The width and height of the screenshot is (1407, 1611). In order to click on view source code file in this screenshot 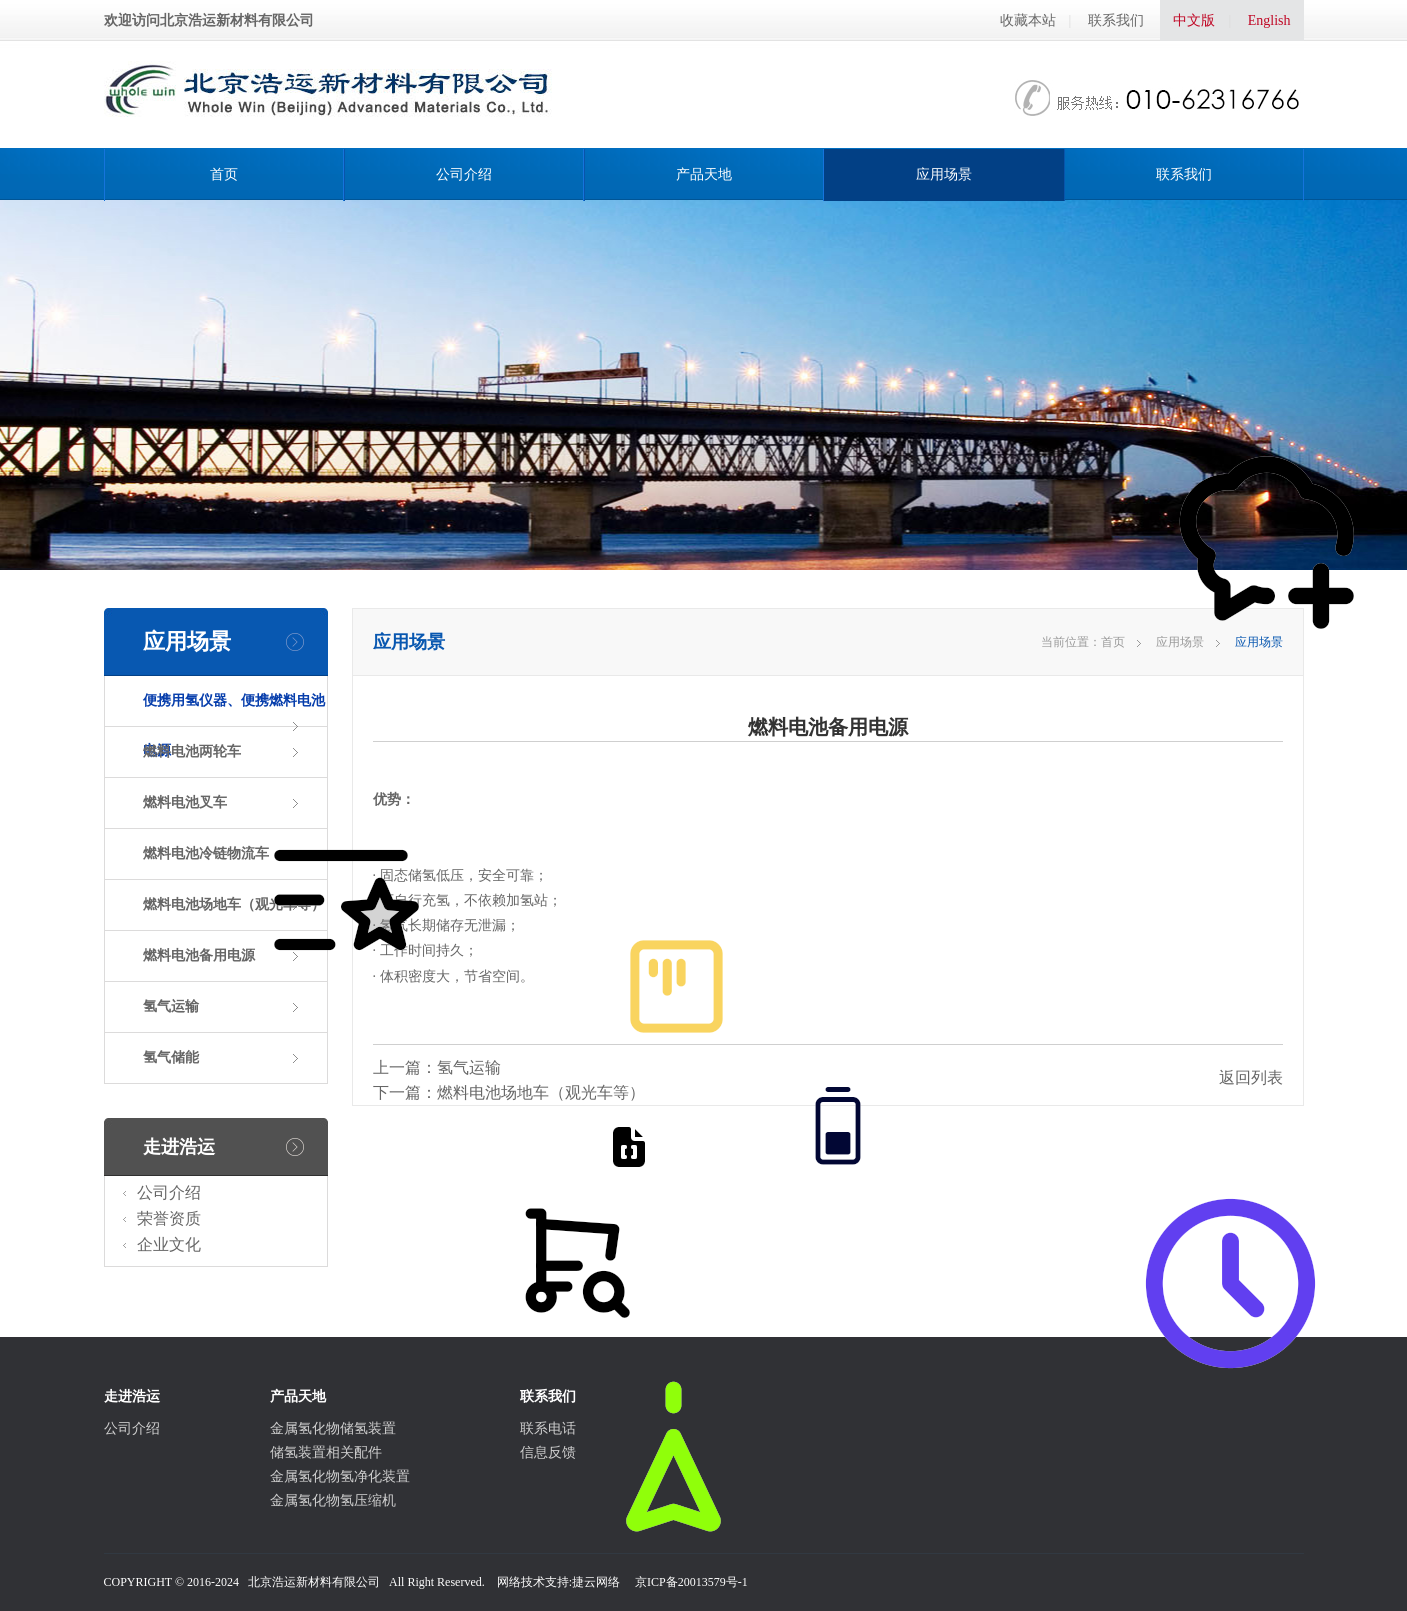, I will do `click(629, 1147)`.